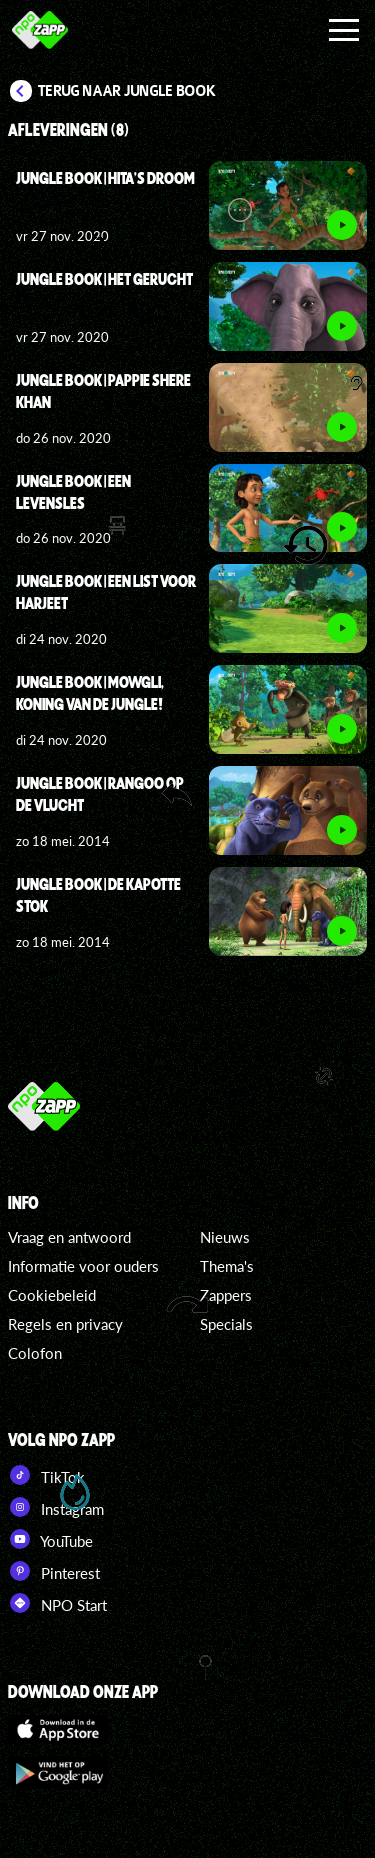 The width and height of the screenshot is (375, 1858). What do you see at coordinates (356, 383) in the screenshot?
I see `enable audio or listening features` at bounding box center [356, 383].